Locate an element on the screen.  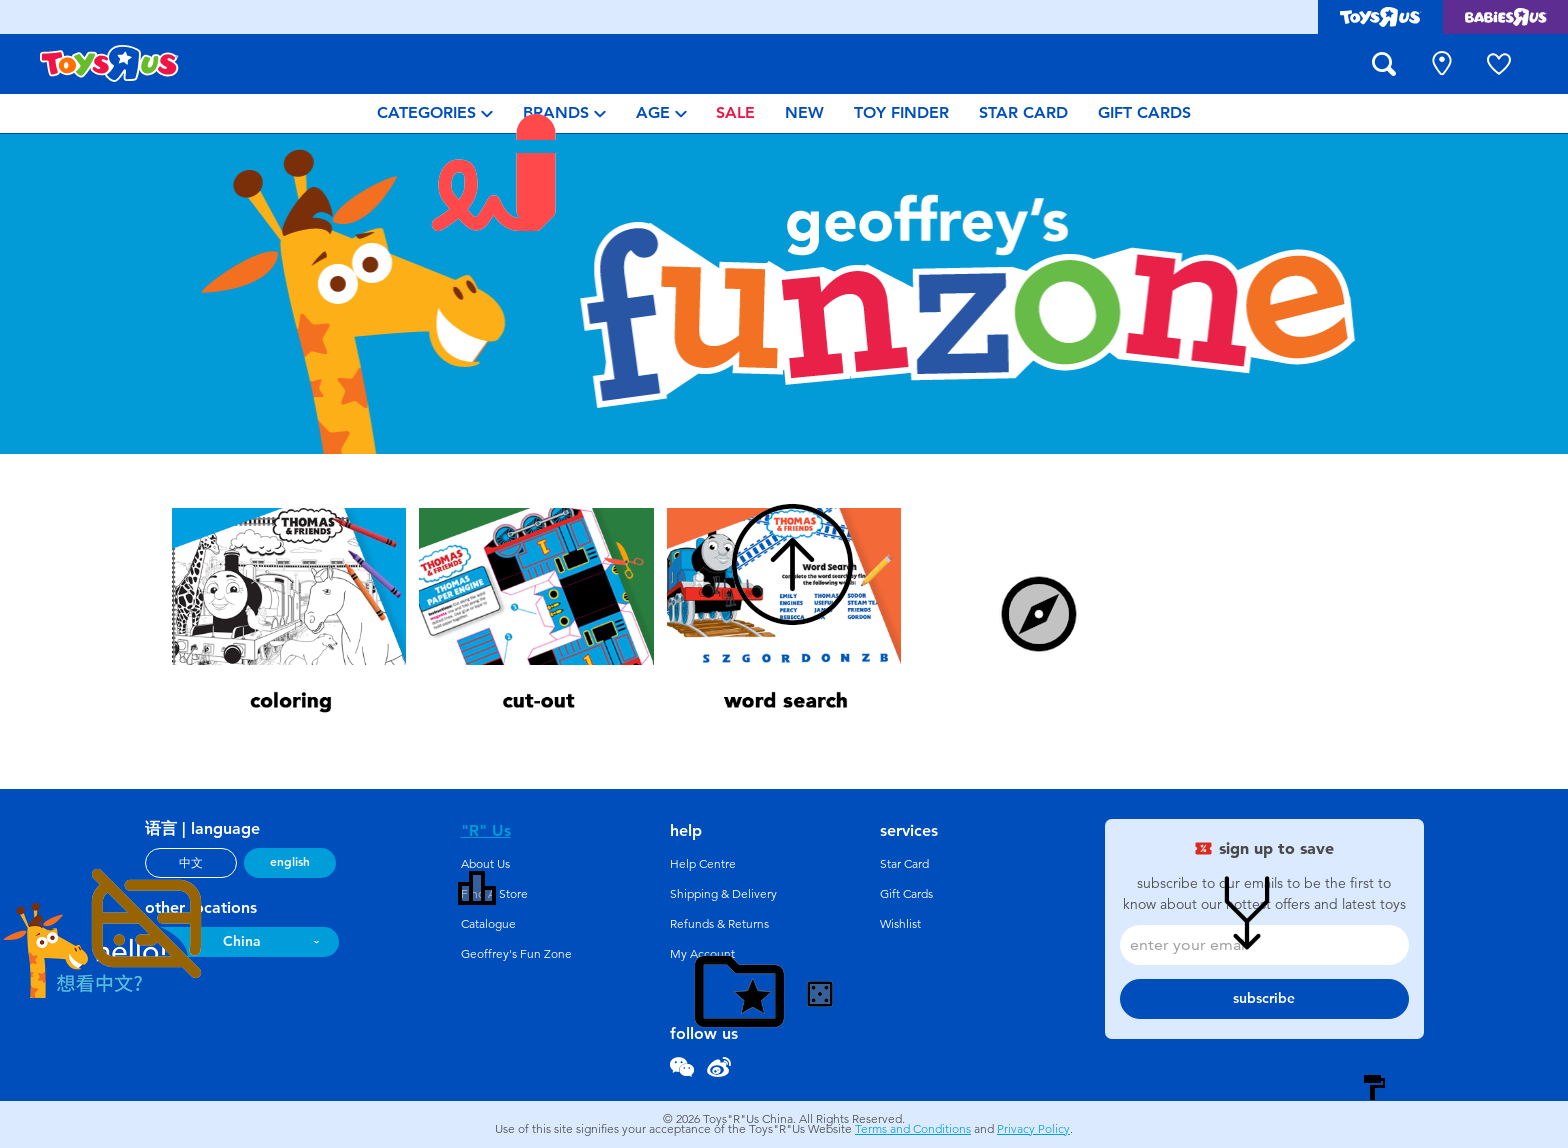
merge items or branches together is located at coordinates (1247, 910).